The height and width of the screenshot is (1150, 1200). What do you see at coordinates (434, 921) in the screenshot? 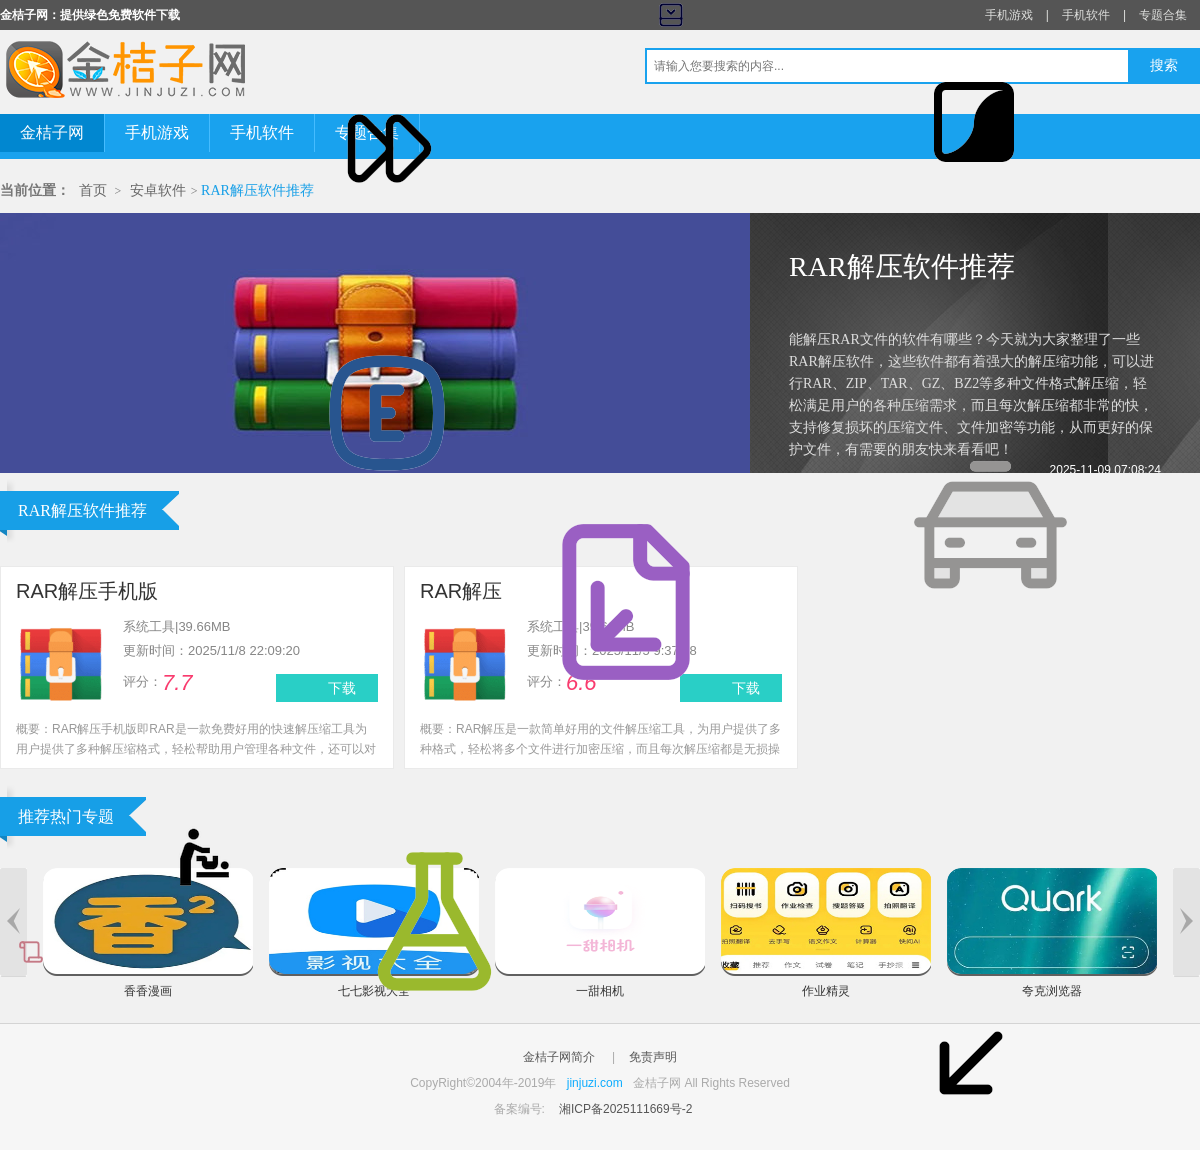
I see `access science or laboratory features` at bounding box center [434, 921].